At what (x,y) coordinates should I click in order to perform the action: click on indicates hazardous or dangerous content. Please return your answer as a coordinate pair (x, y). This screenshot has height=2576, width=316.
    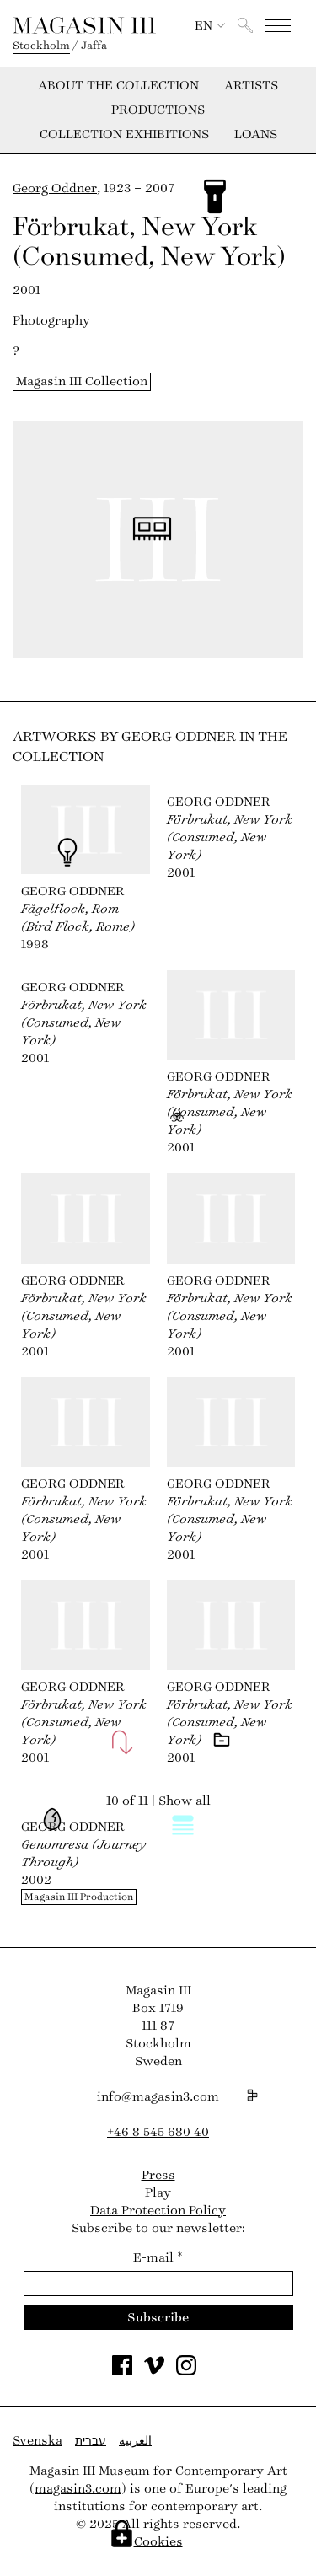
    Looking at the image, I should click on (177, 1116).